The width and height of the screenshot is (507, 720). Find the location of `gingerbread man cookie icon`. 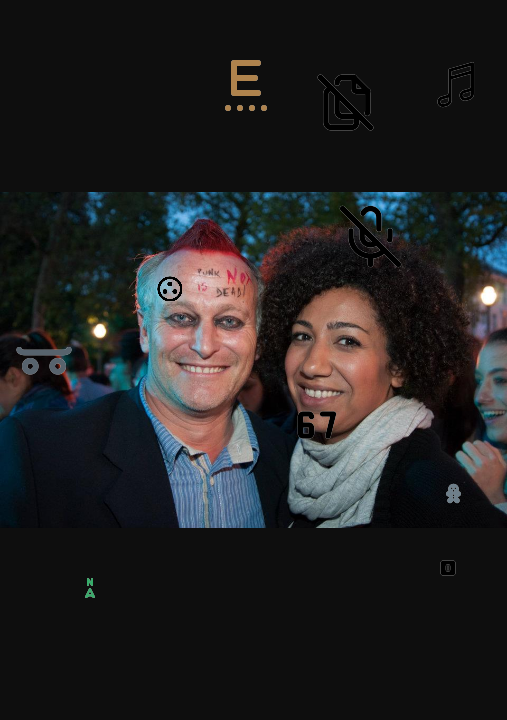

gingerbread man cookie icon is located at coordinates (453, 493).